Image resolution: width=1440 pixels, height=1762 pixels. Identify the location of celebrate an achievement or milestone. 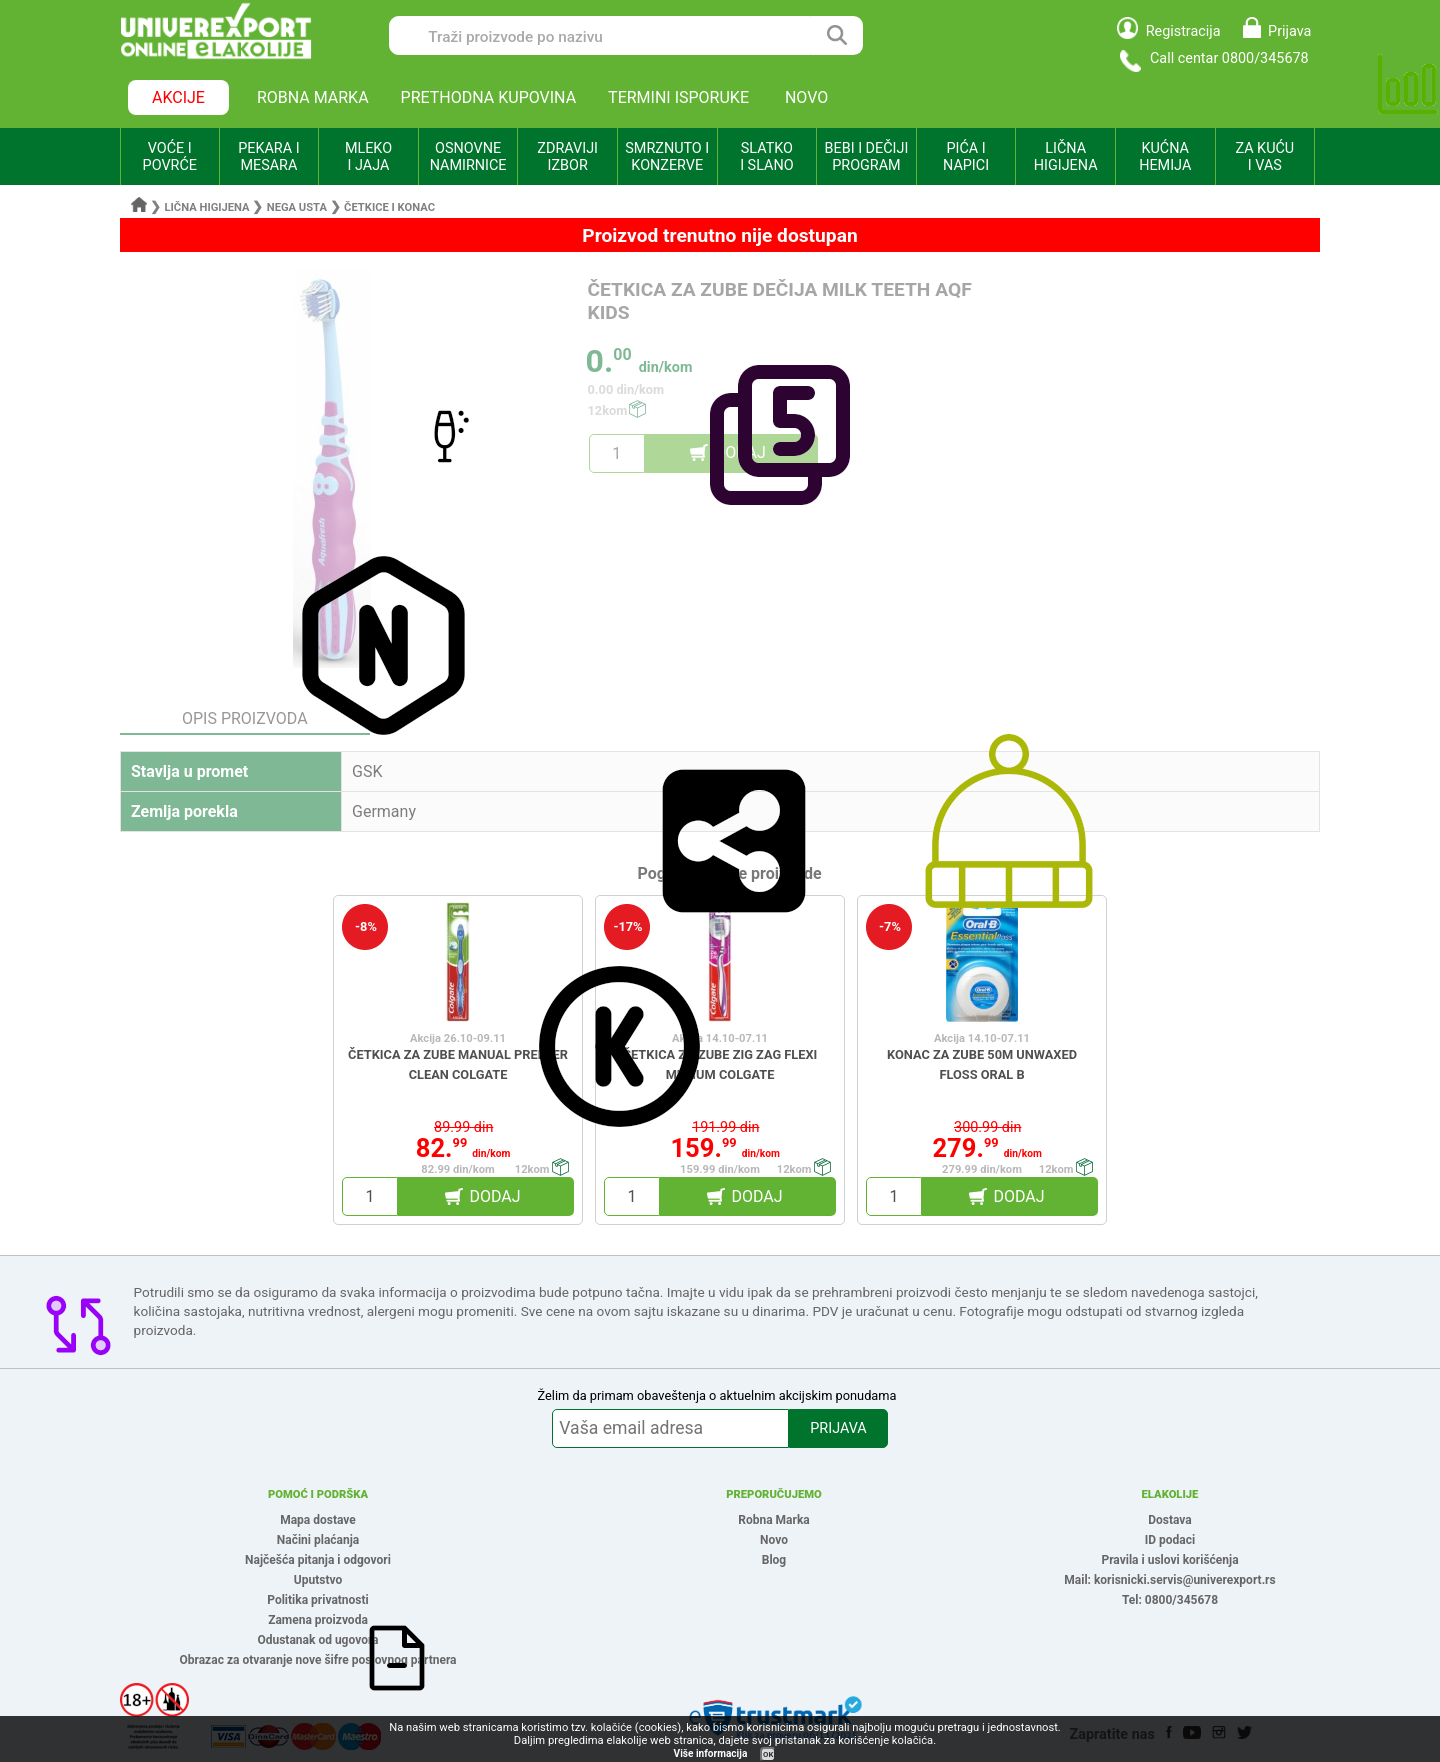
(446, 436).